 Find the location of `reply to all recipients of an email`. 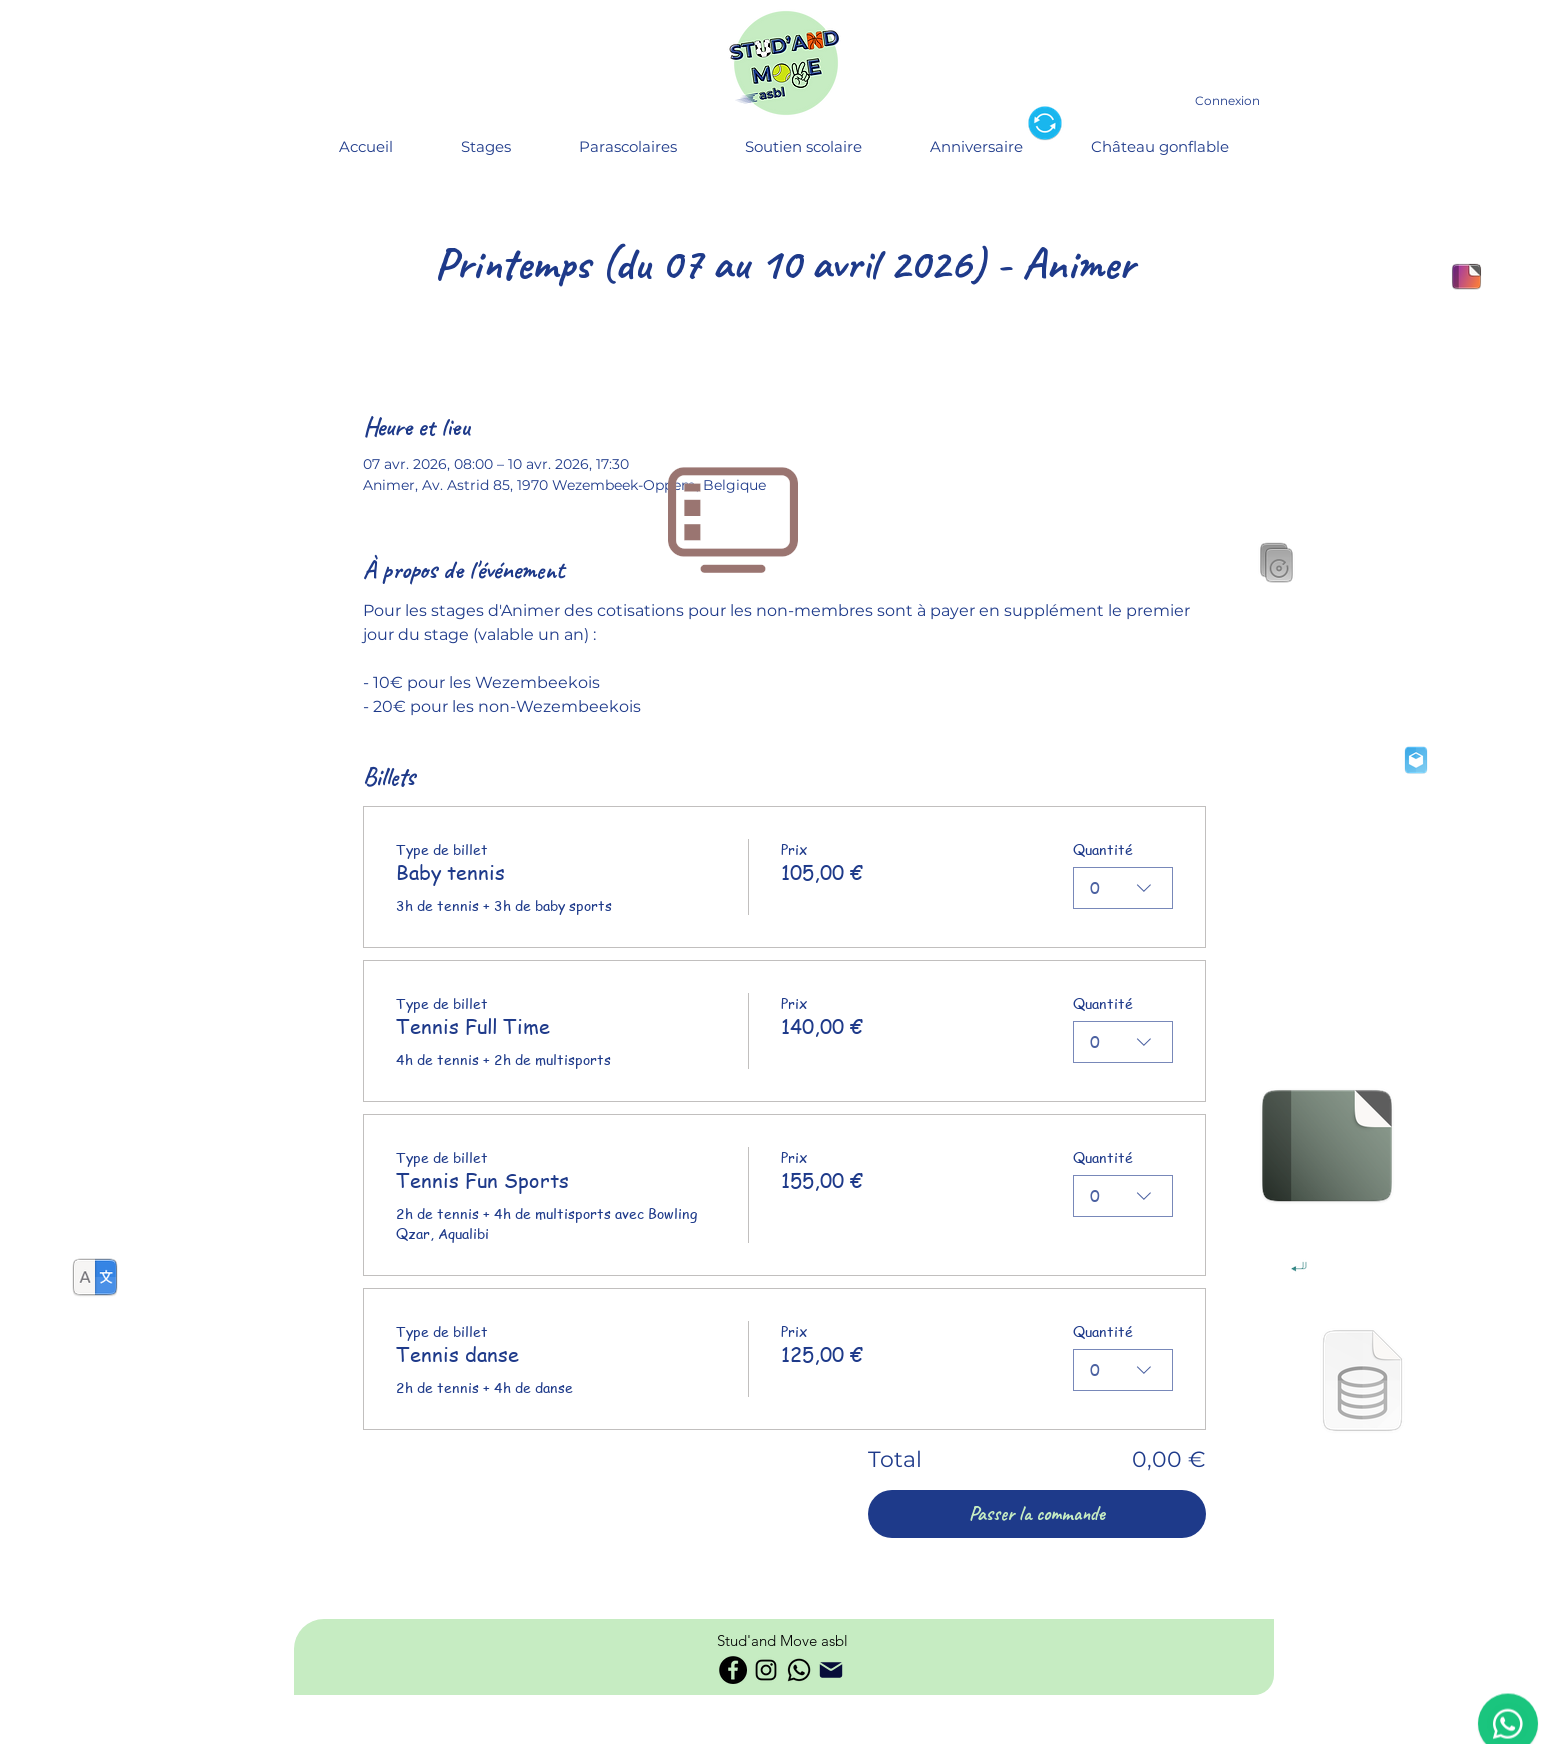

reply to all recipients of an email is located at coordinates (1298, 1265).